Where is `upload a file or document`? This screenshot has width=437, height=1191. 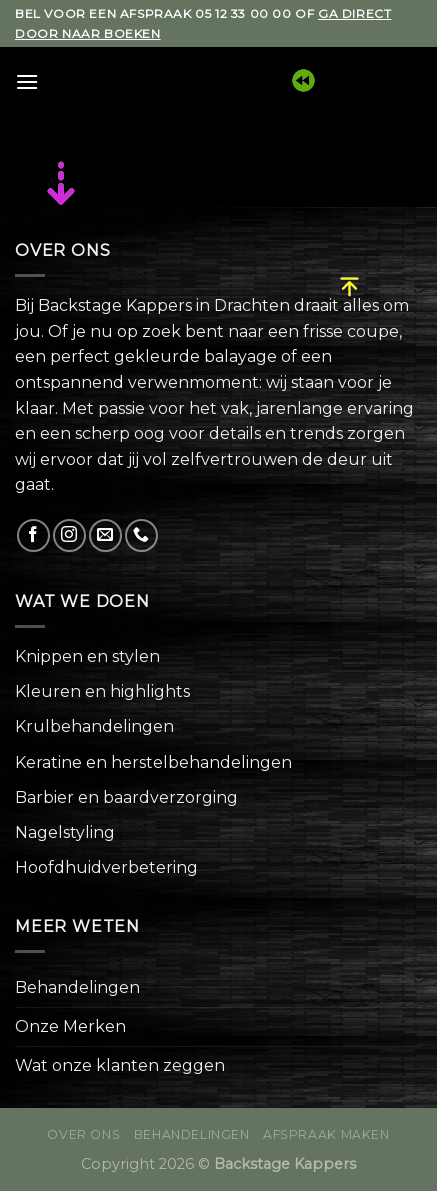
upload a file or document is located at coordinates (349, 286).